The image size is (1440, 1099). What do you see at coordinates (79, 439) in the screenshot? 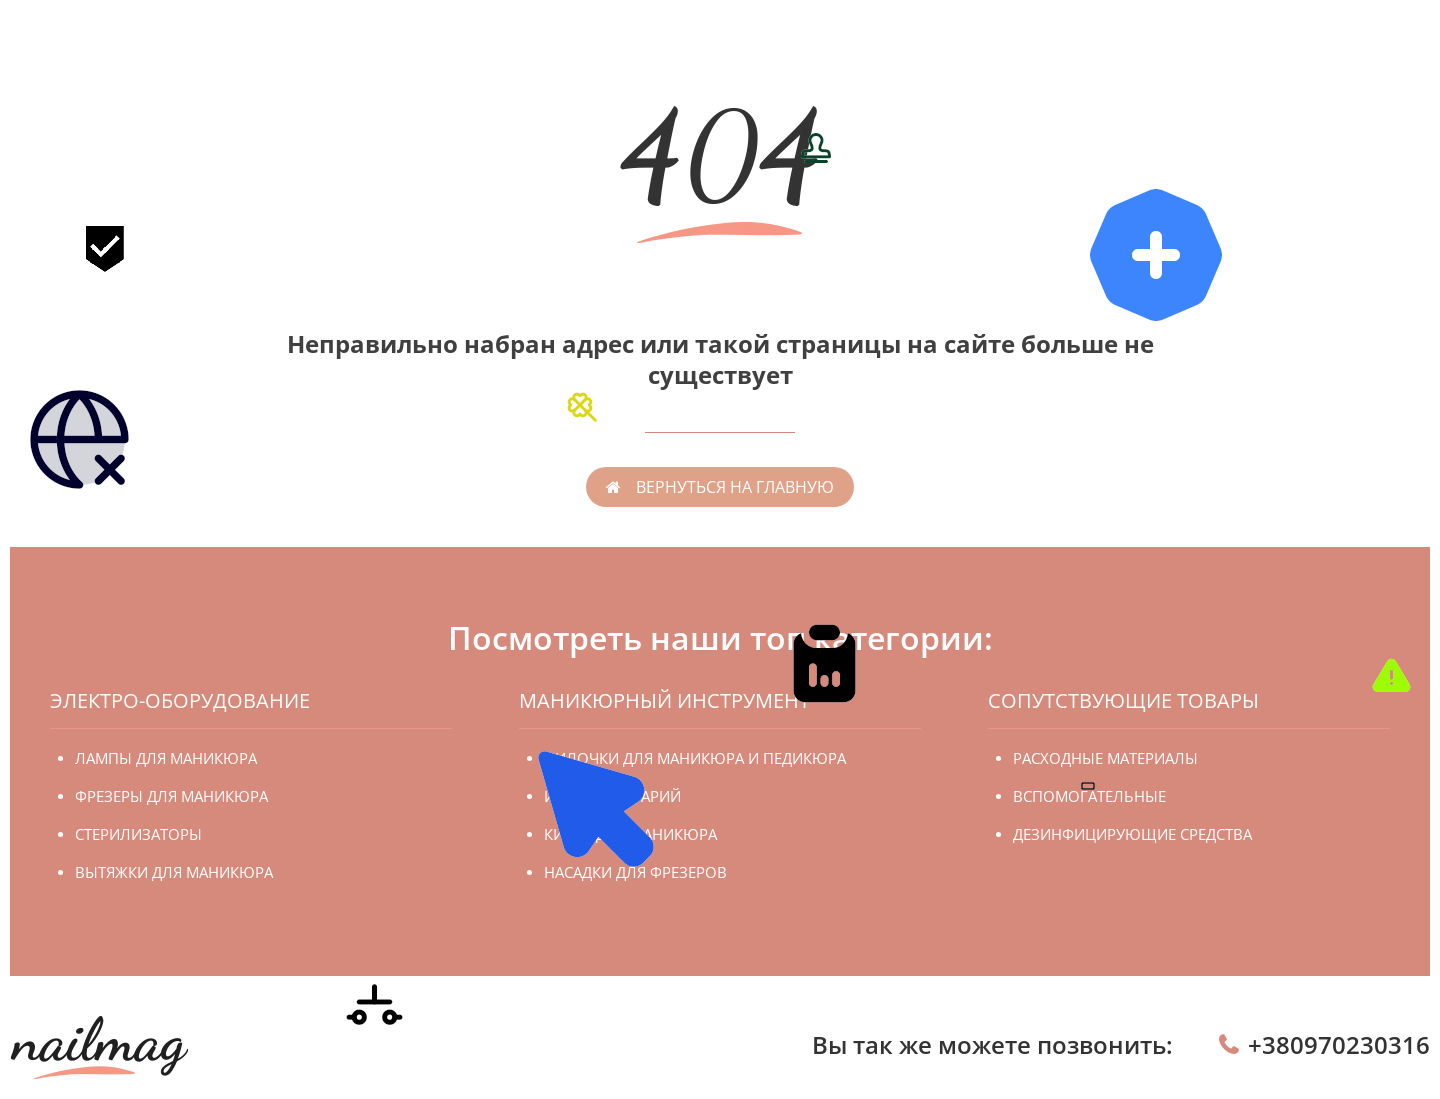
I see `no internet connection` at bounding box center [79, 439].